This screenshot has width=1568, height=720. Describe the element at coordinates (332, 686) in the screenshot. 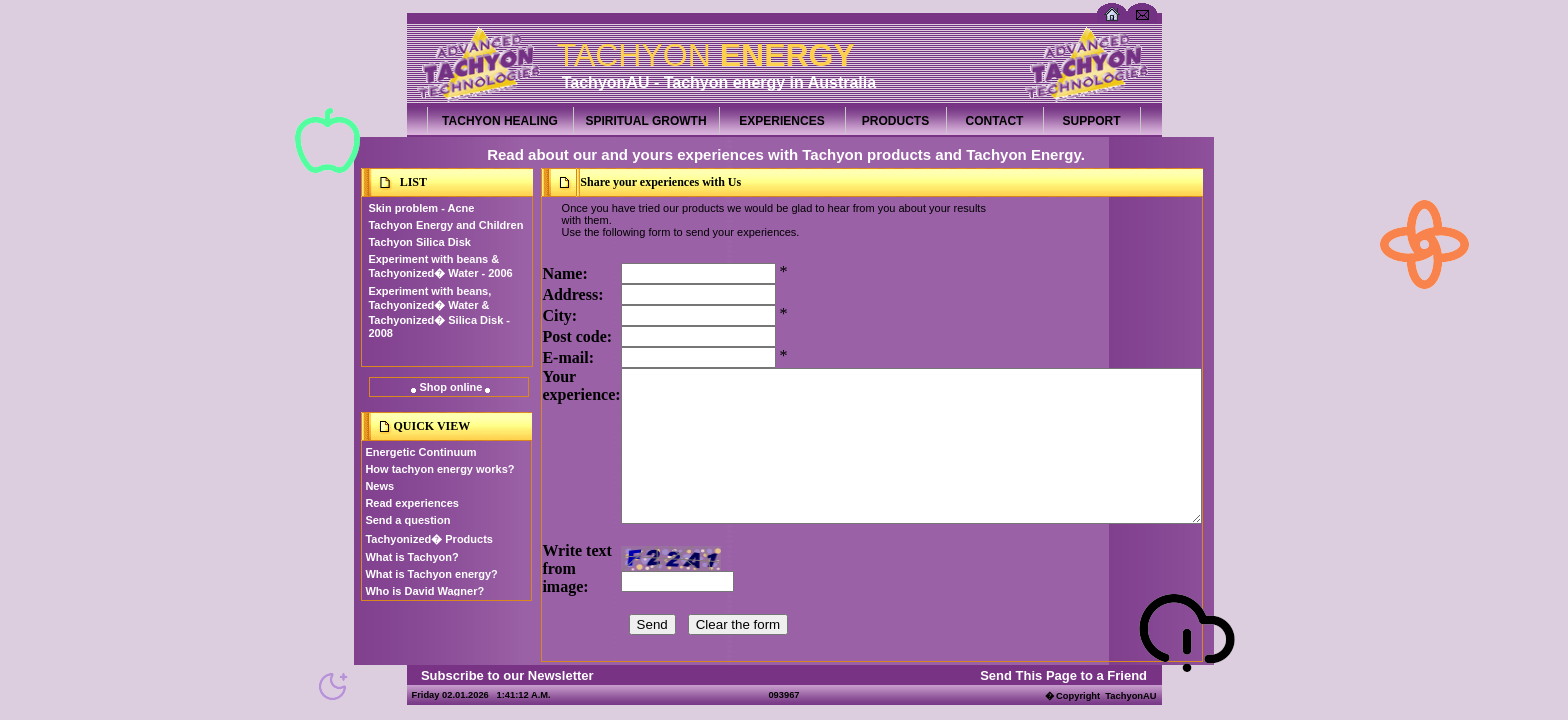

I see `enable dark mode or night theme` at that location.